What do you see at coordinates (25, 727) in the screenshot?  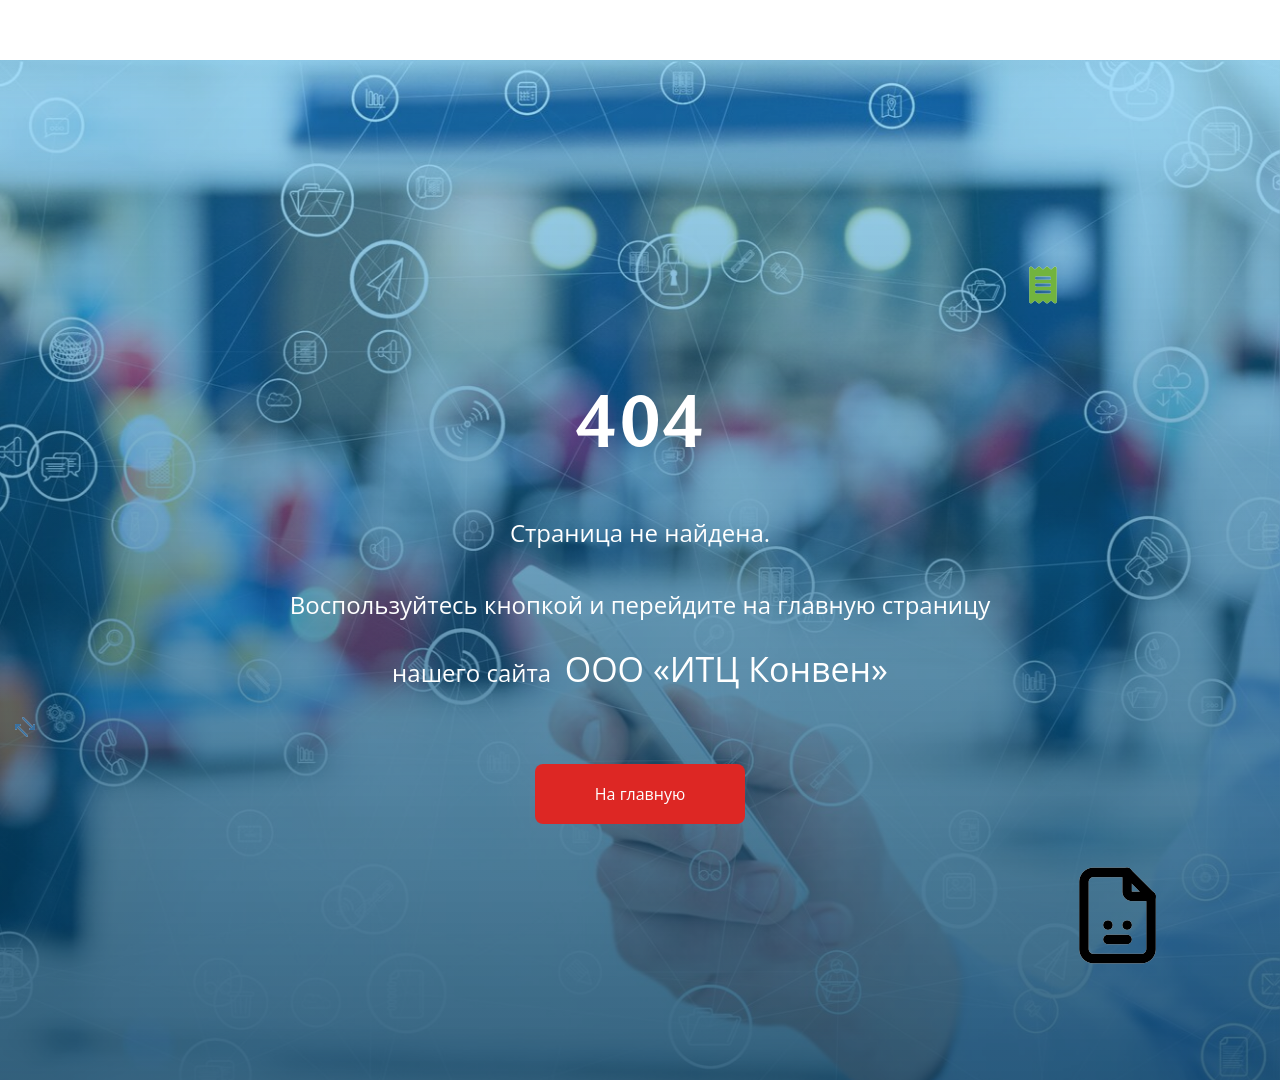 I see `resize element diagonally` at bounding box center [25, 727].